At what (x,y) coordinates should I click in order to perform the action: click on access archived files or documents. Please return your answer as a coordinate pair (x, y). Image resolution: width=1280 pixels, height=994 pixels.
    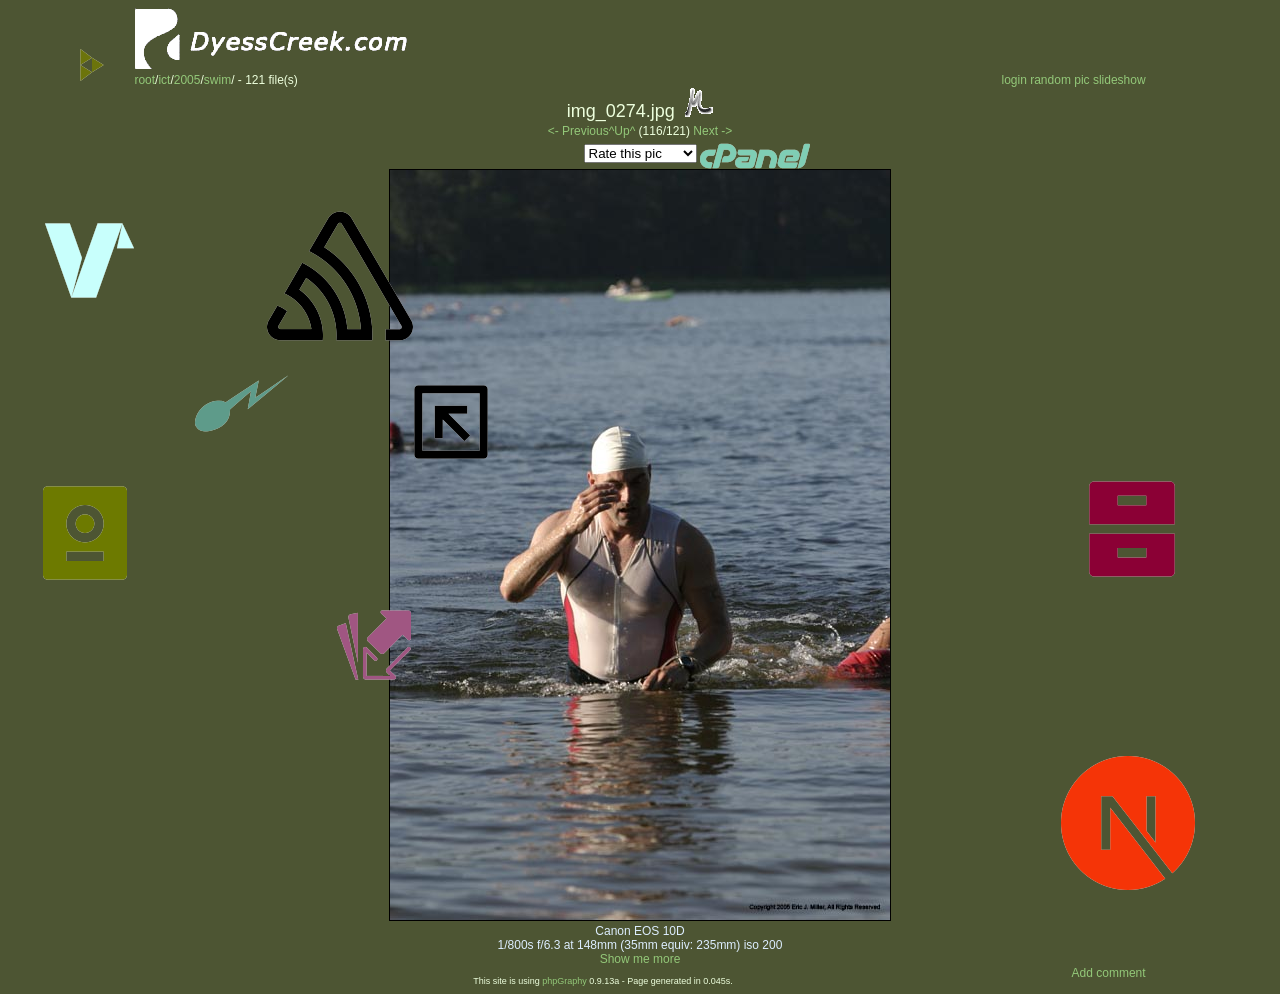
    Looking at the image, I should click on (1132, 529).